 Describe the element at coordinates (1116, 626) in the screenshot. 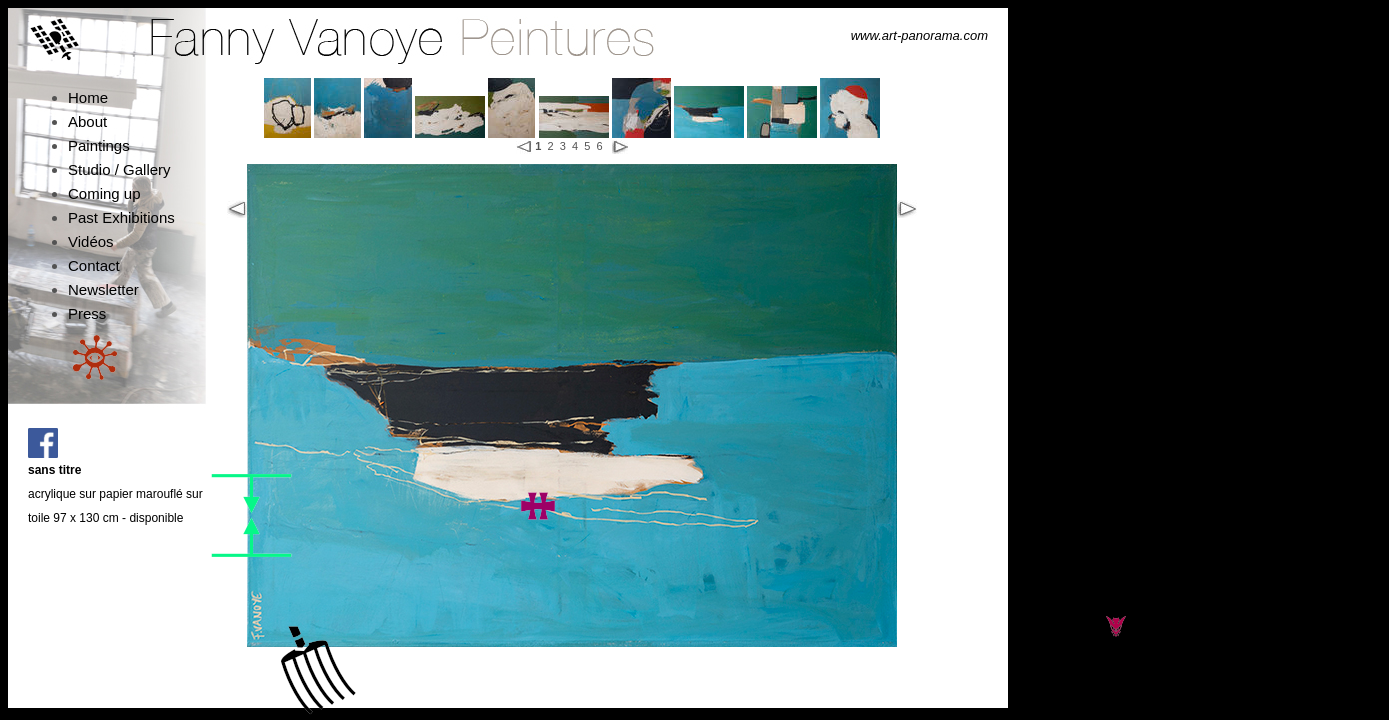

I see `select reptile or dragon character class` at that location.